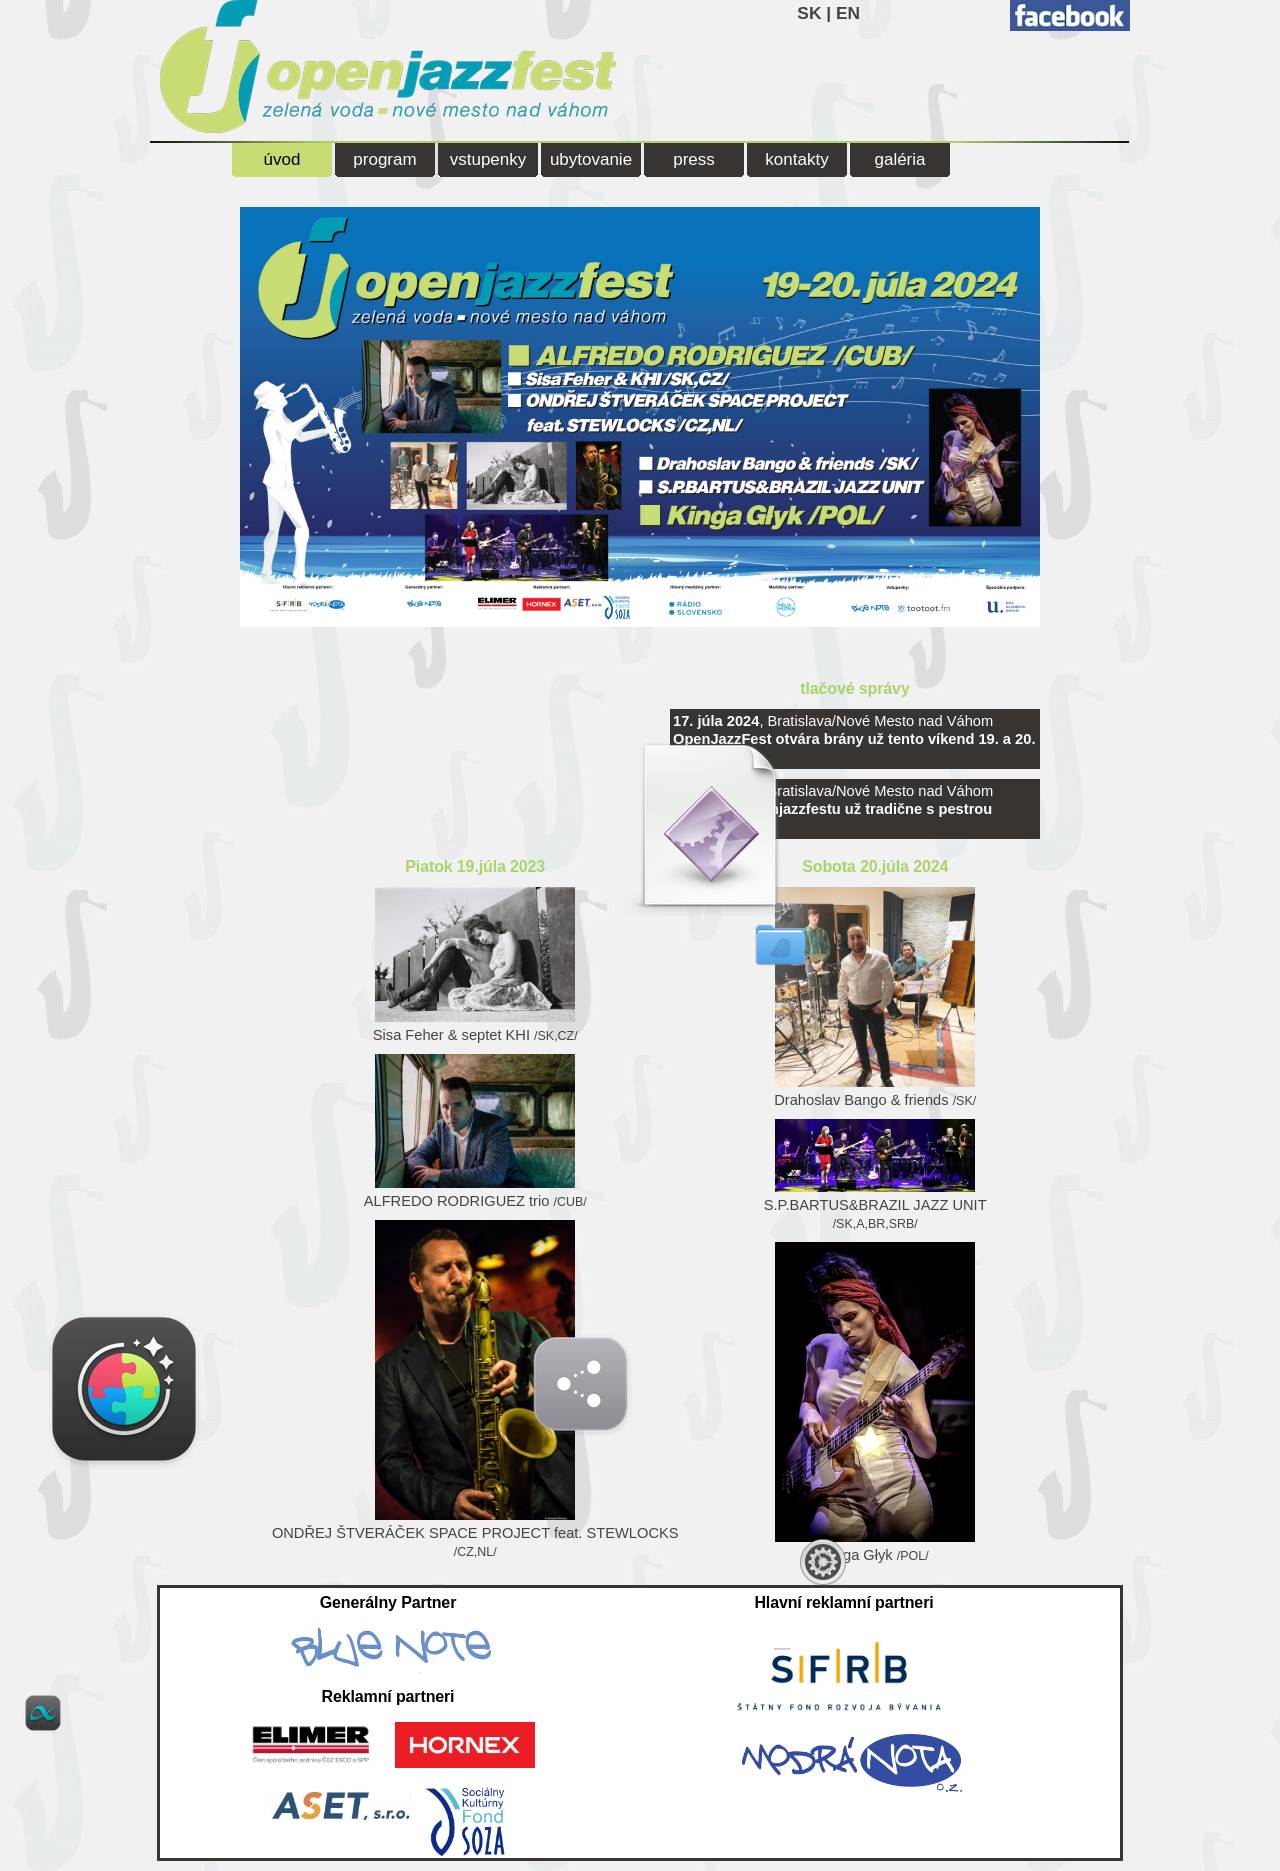 This screenshot has height=1871, width=1280. I want to click on view or edit item properties, so click(823, 1562).